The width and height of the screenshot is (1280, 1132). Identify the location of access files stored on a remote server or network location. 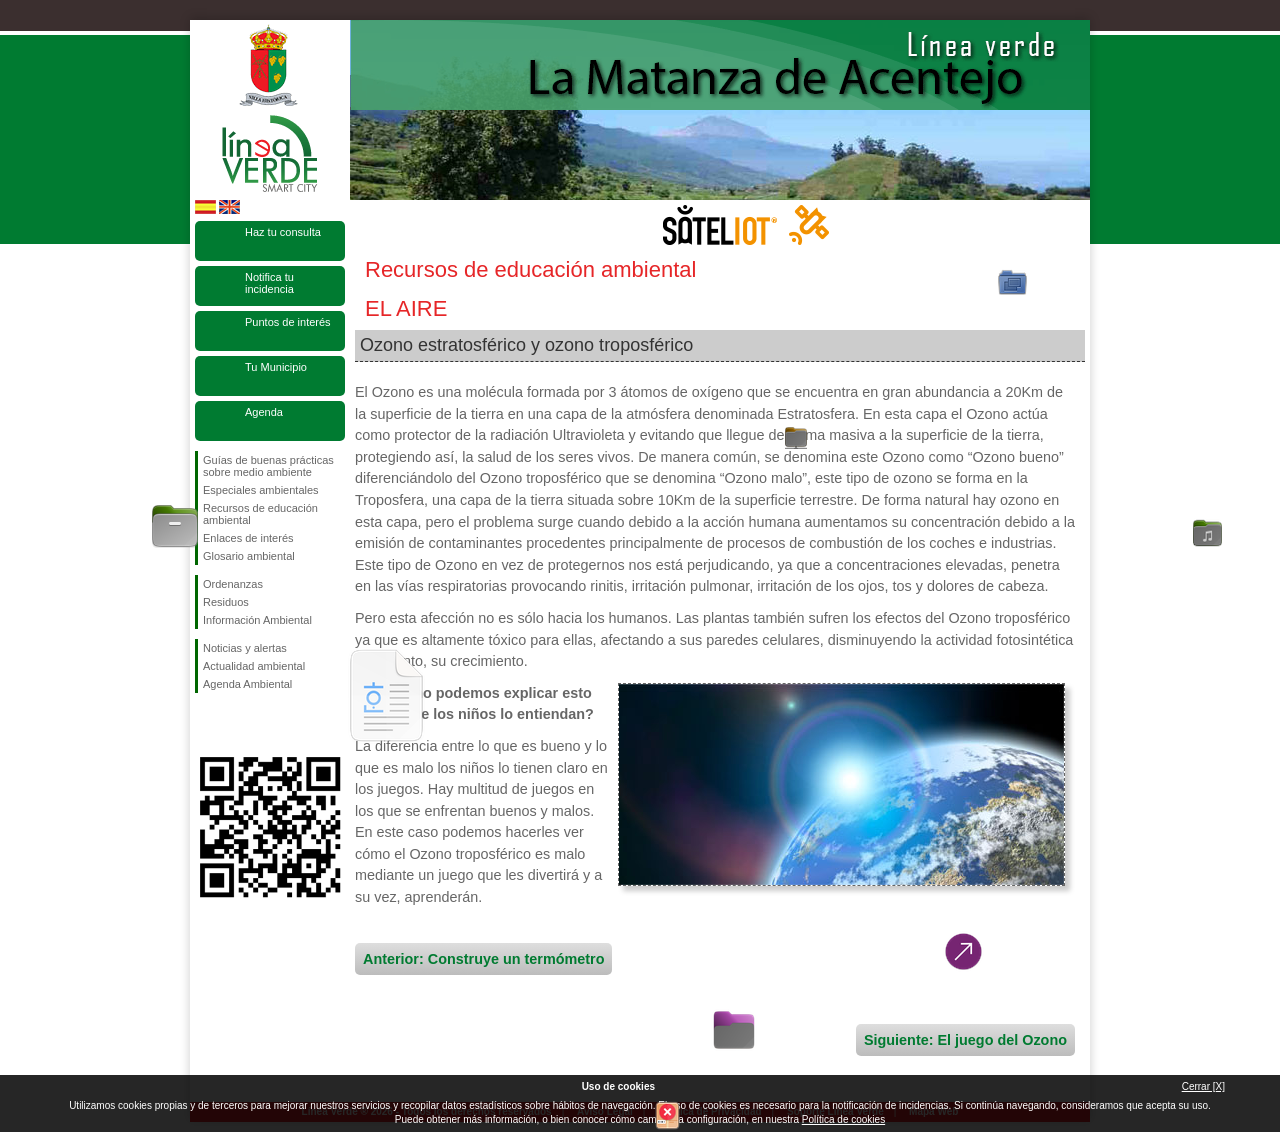
(796, 438).